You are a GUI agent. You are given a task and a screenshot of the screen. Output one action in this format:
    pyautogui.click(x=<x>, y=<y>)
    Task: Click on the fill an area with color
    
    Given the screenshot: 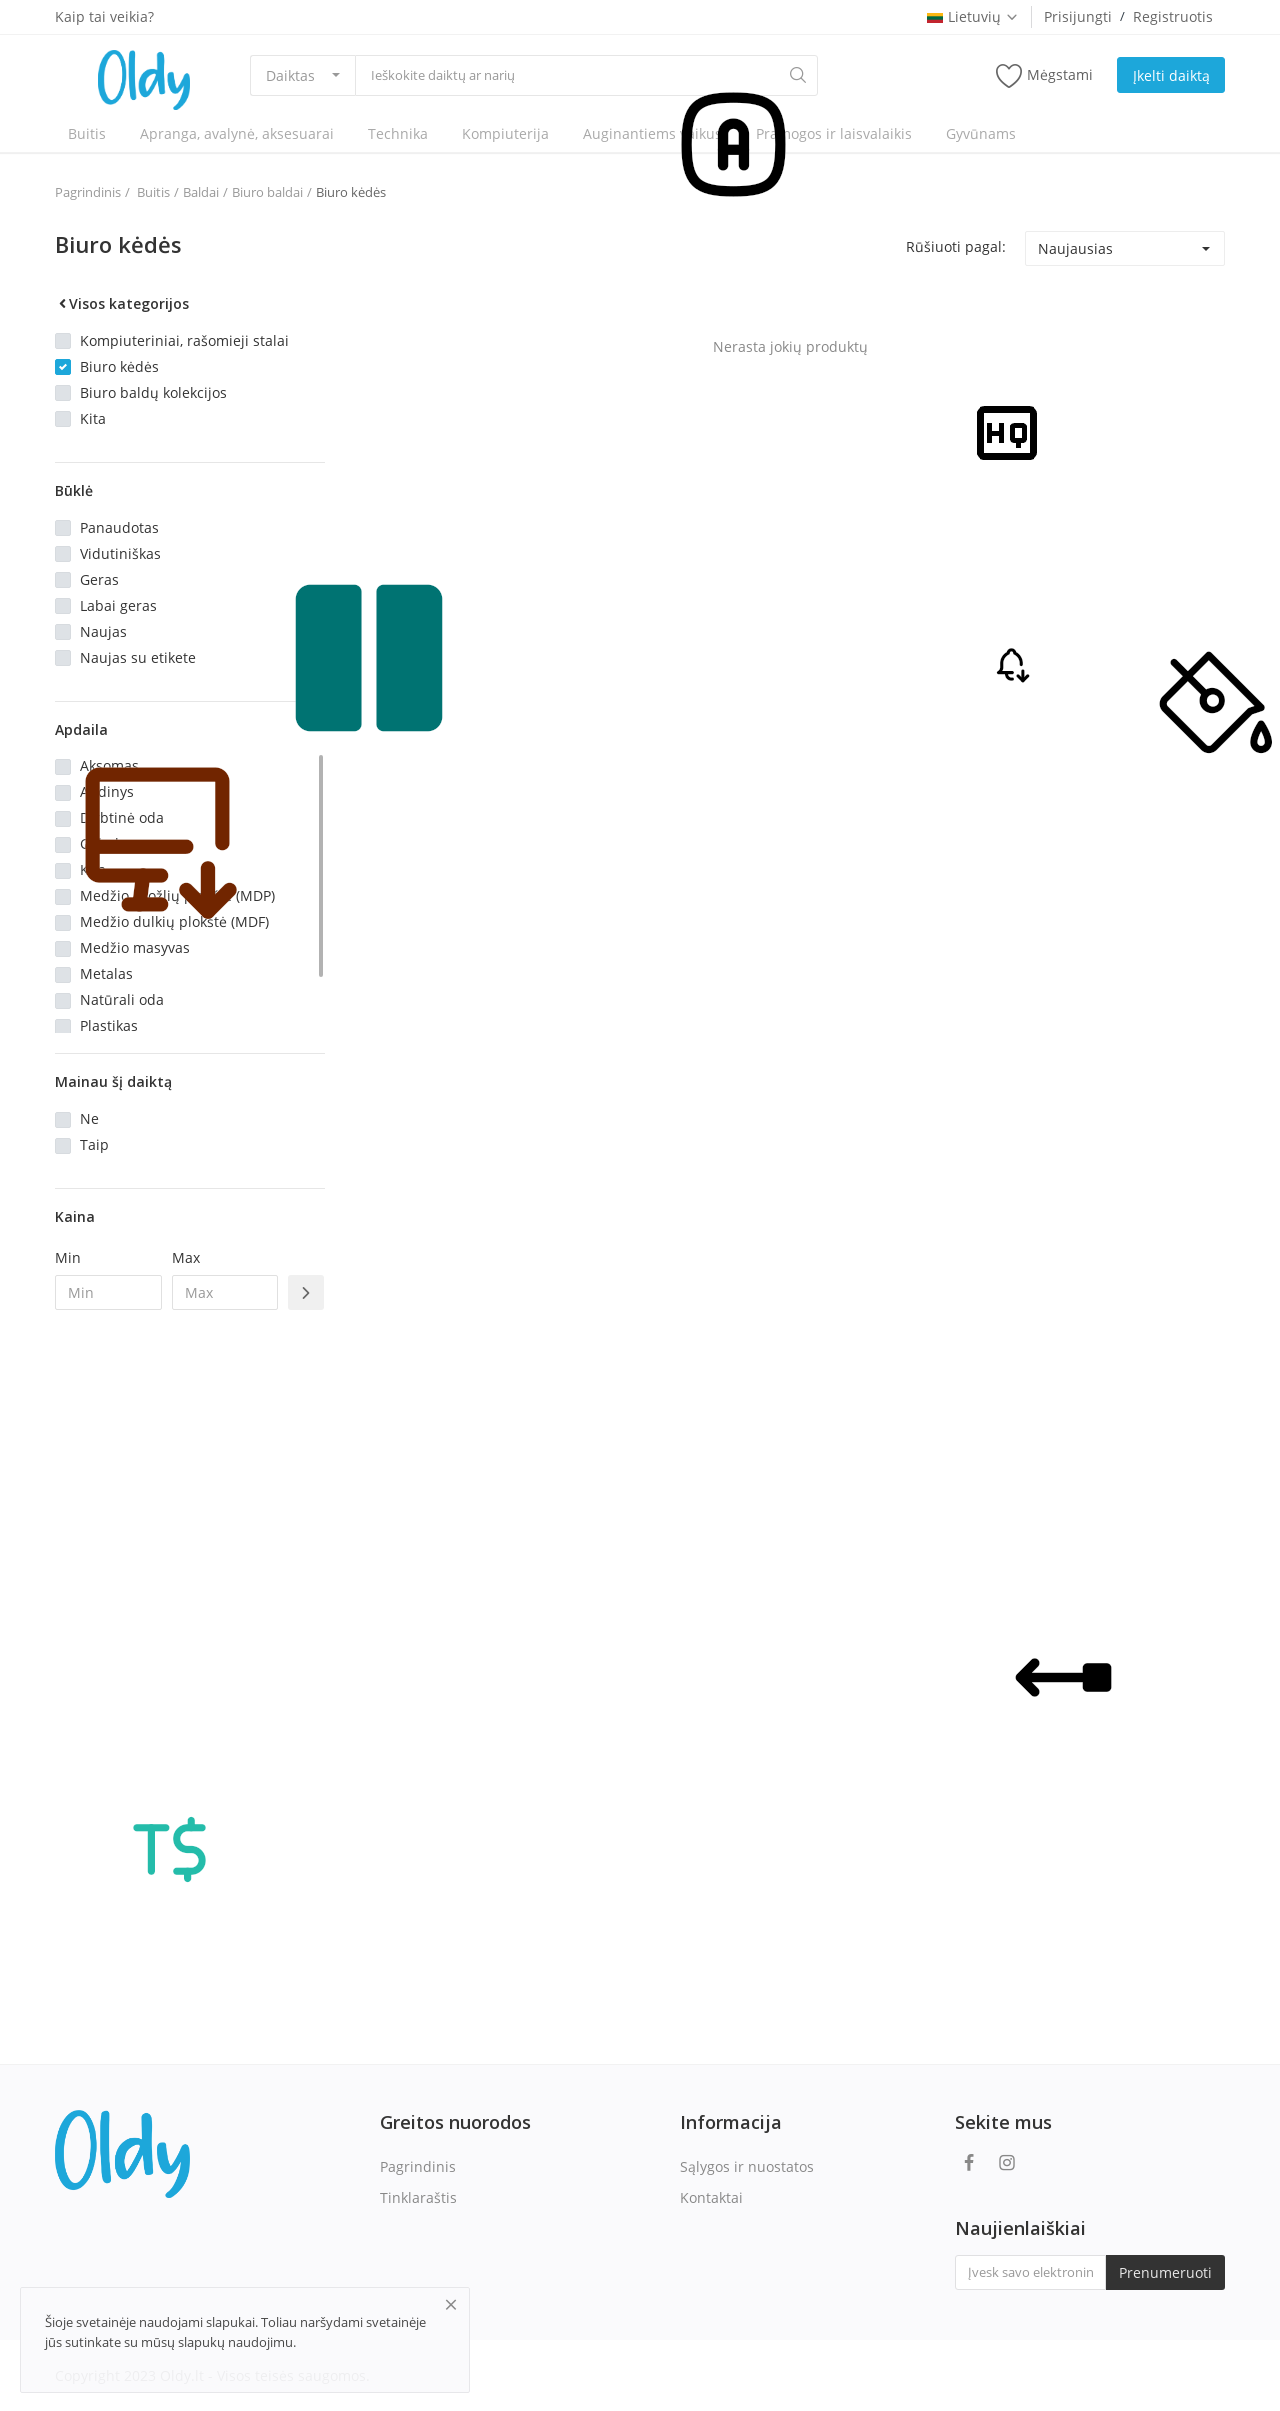 What is the action you would take?
    pyautogui.click(x=1214, y=706)
    